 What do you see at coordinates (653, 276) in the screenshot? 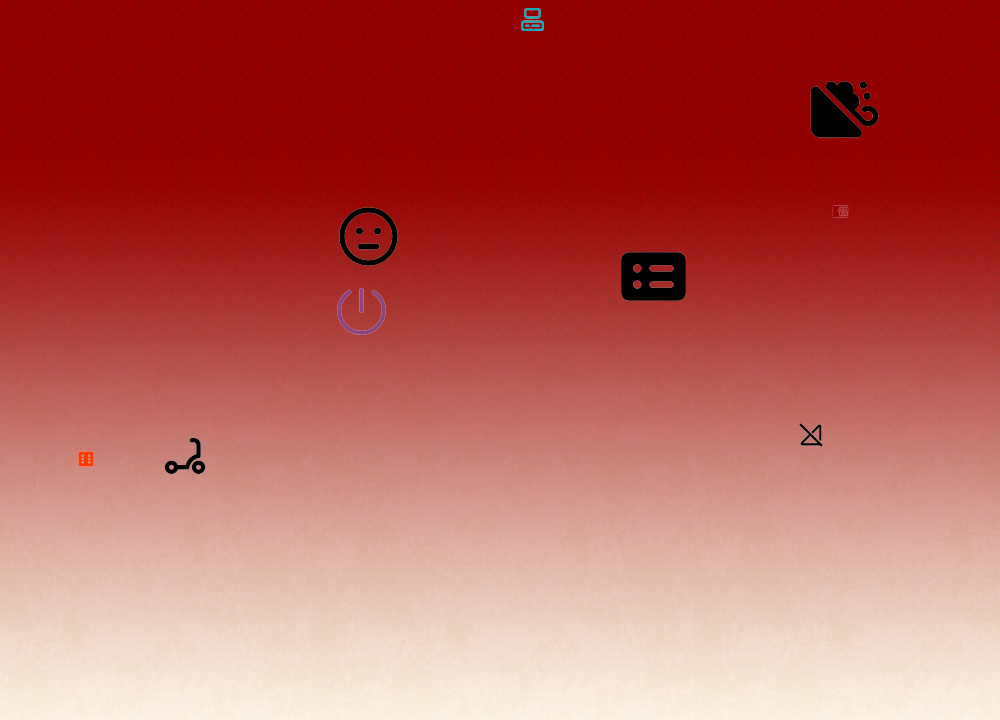
I see `view list details or summary` at bounding box center [653, 276].